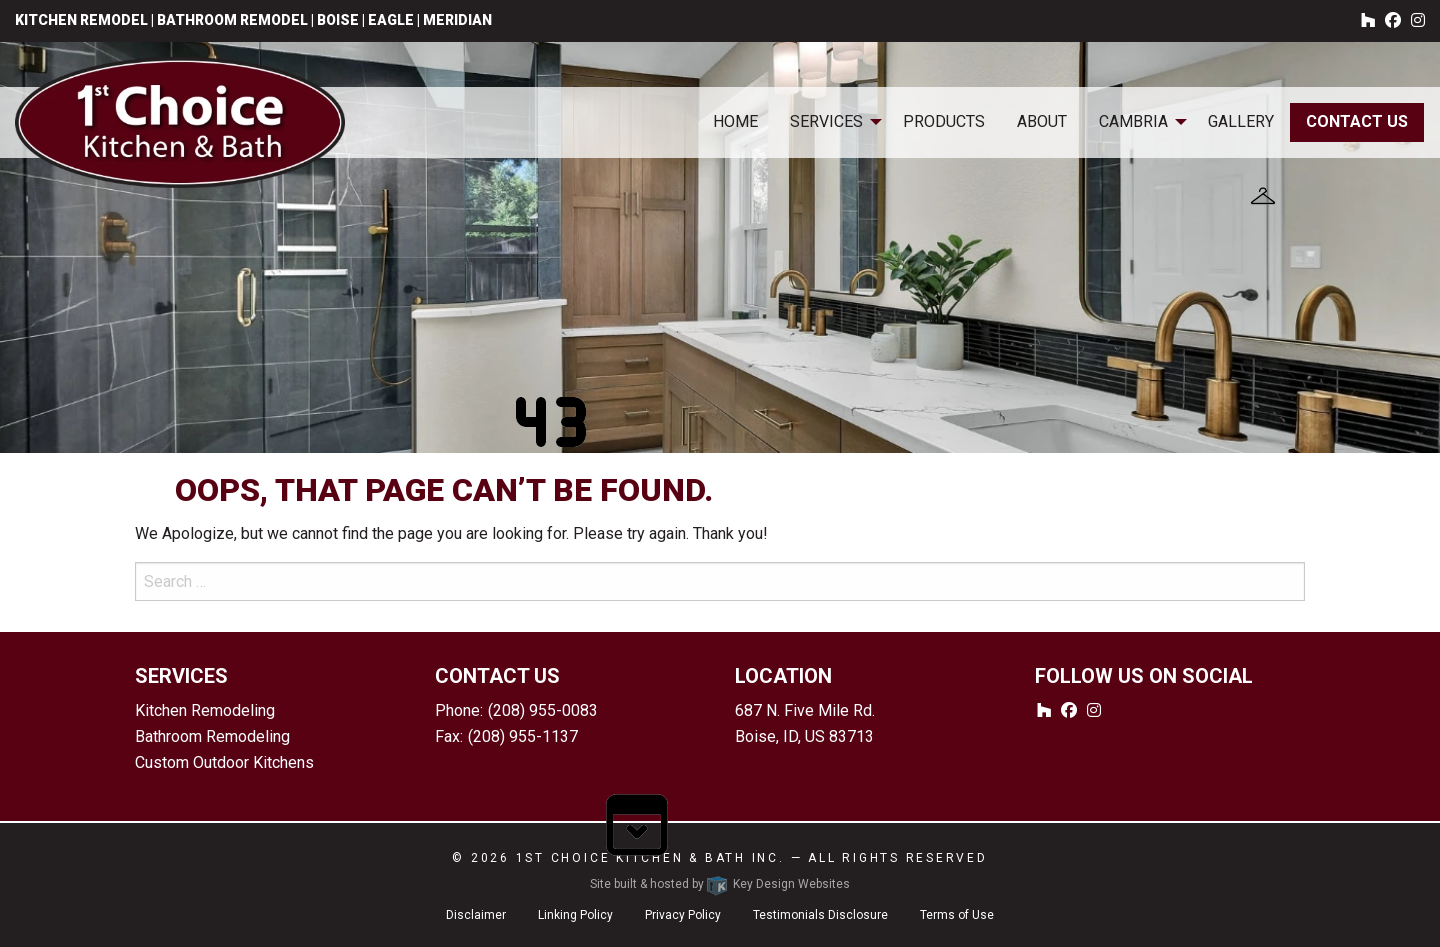 The width and height of the screenshot is (1440, 947). Describe the element at coordinates (637, 825) in the screenshot. I see `expand the navigation bar` at that location.